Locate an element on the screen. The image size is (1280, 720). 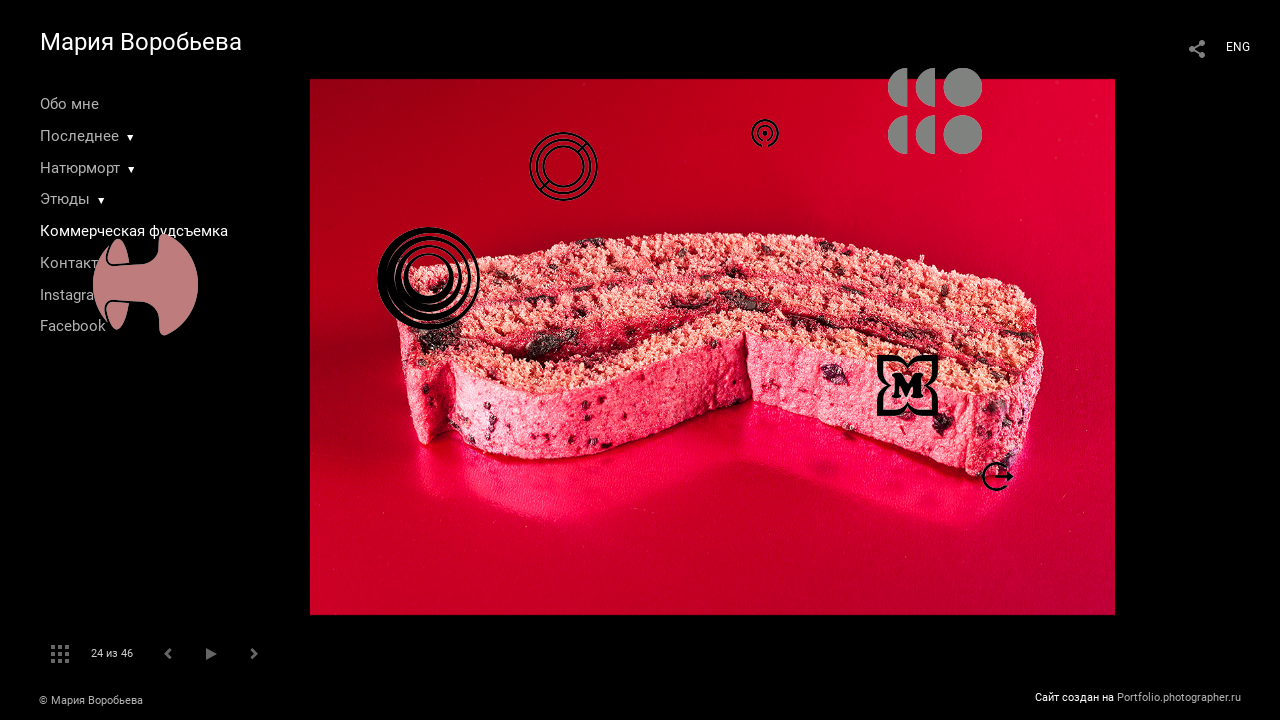
müller brand logo is located at coordinates (907, 385).